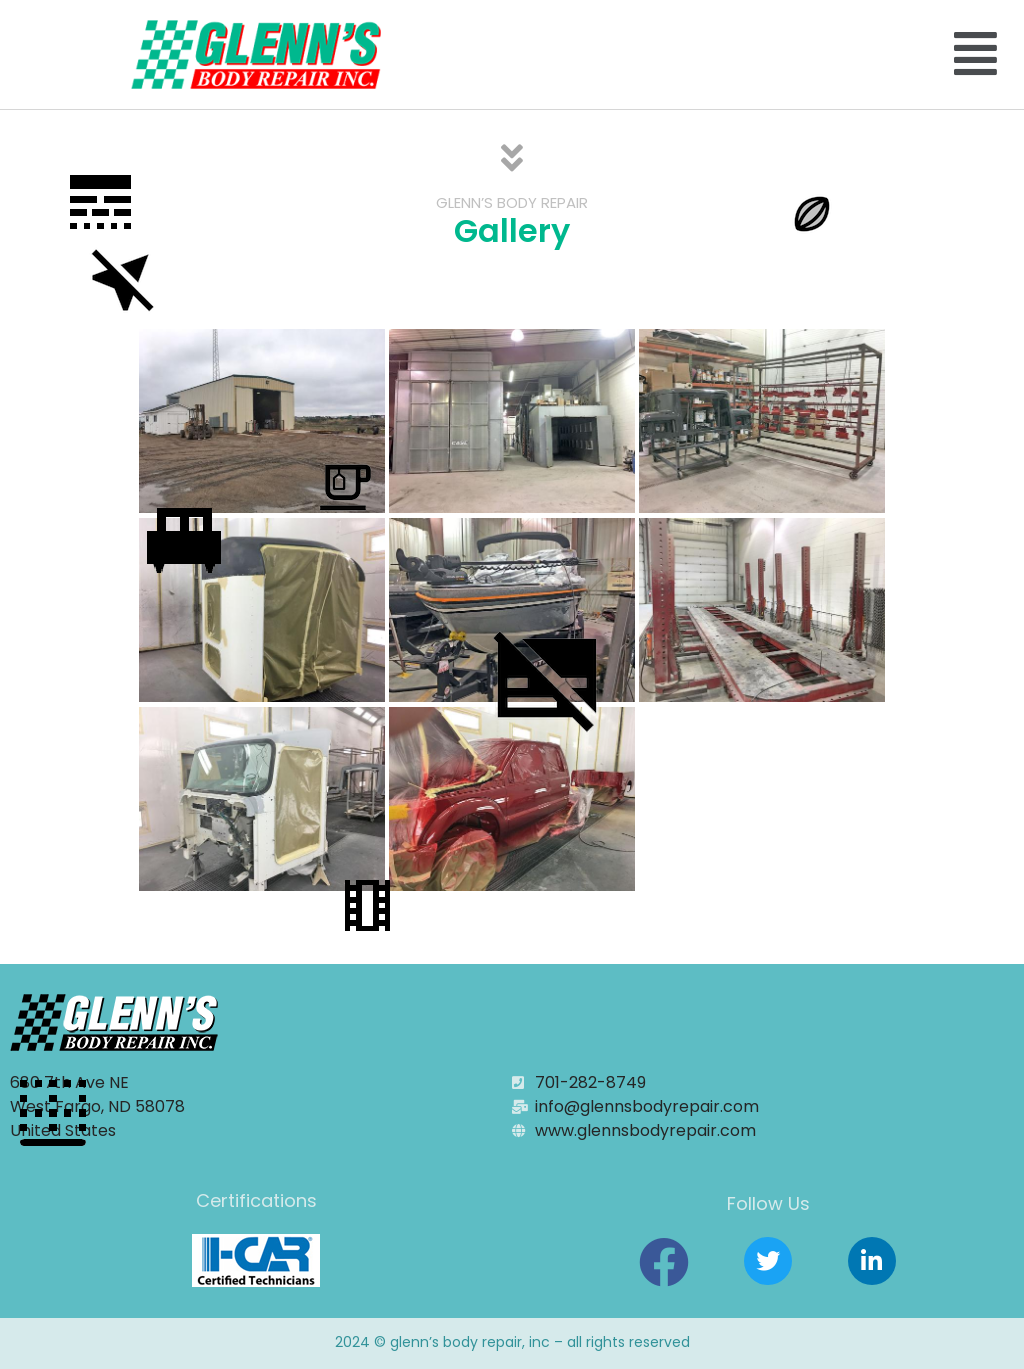  Describe the element at coordinates (184, 540) in the screenshot. I see `select single bed accommodation` at that location.